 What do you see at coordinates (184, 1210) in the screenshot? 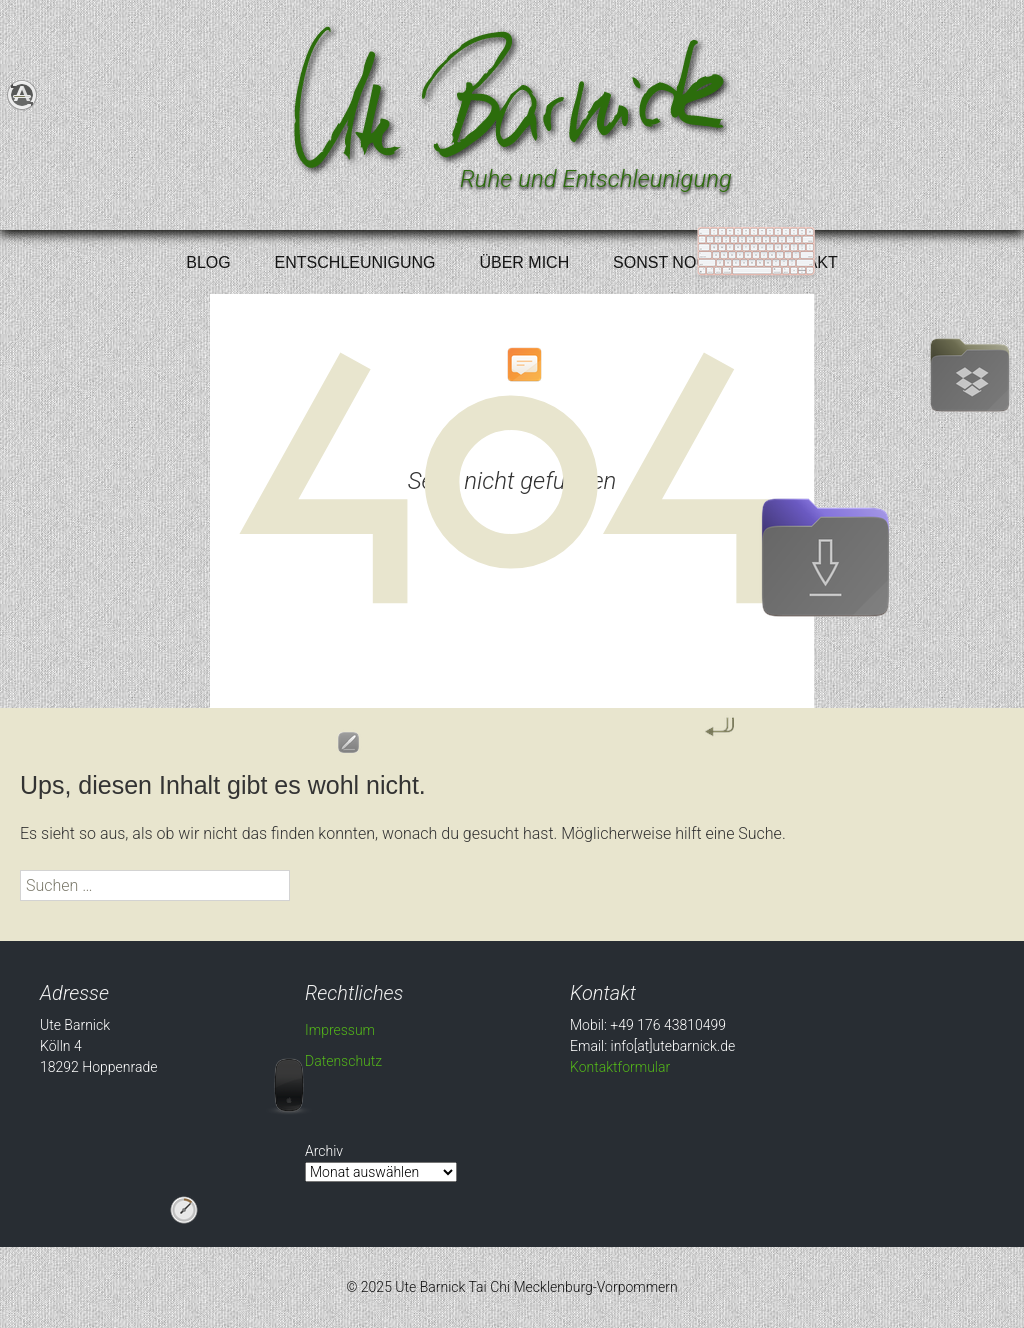
I see `open sysprof system profiler` at bounding box center [184, 1210].